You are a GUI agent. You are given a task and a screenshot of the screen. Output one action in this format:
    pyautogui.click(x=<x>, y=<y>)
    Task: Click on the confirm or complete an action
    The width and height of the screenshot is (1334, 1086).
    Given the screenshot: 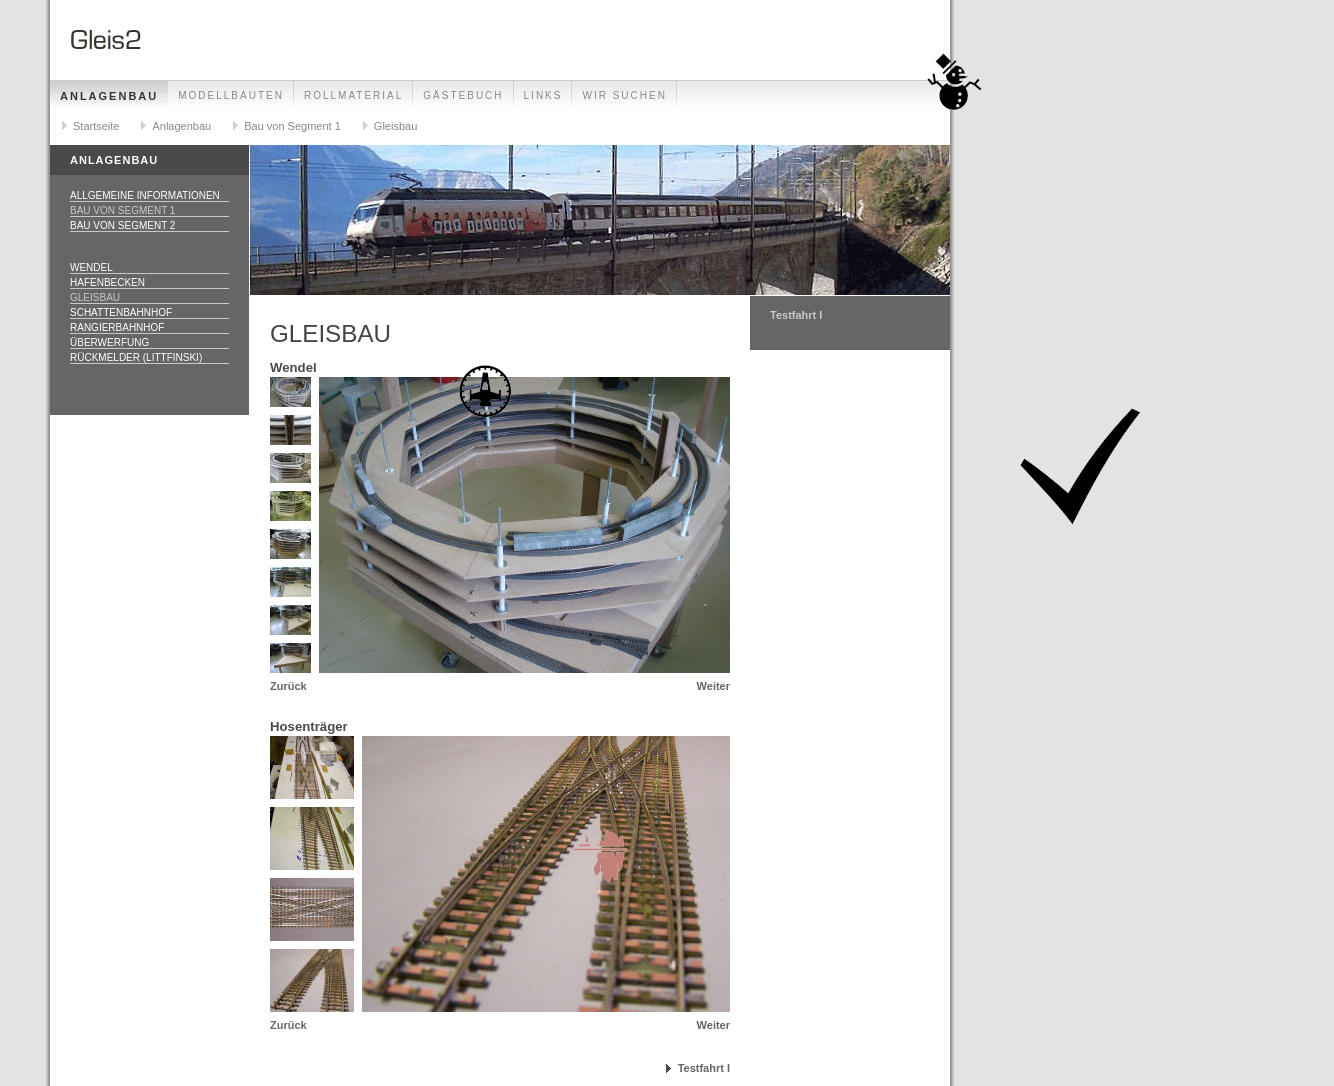 What is the action you would take?
    pyautogui.click(x=1080, y=466)
    